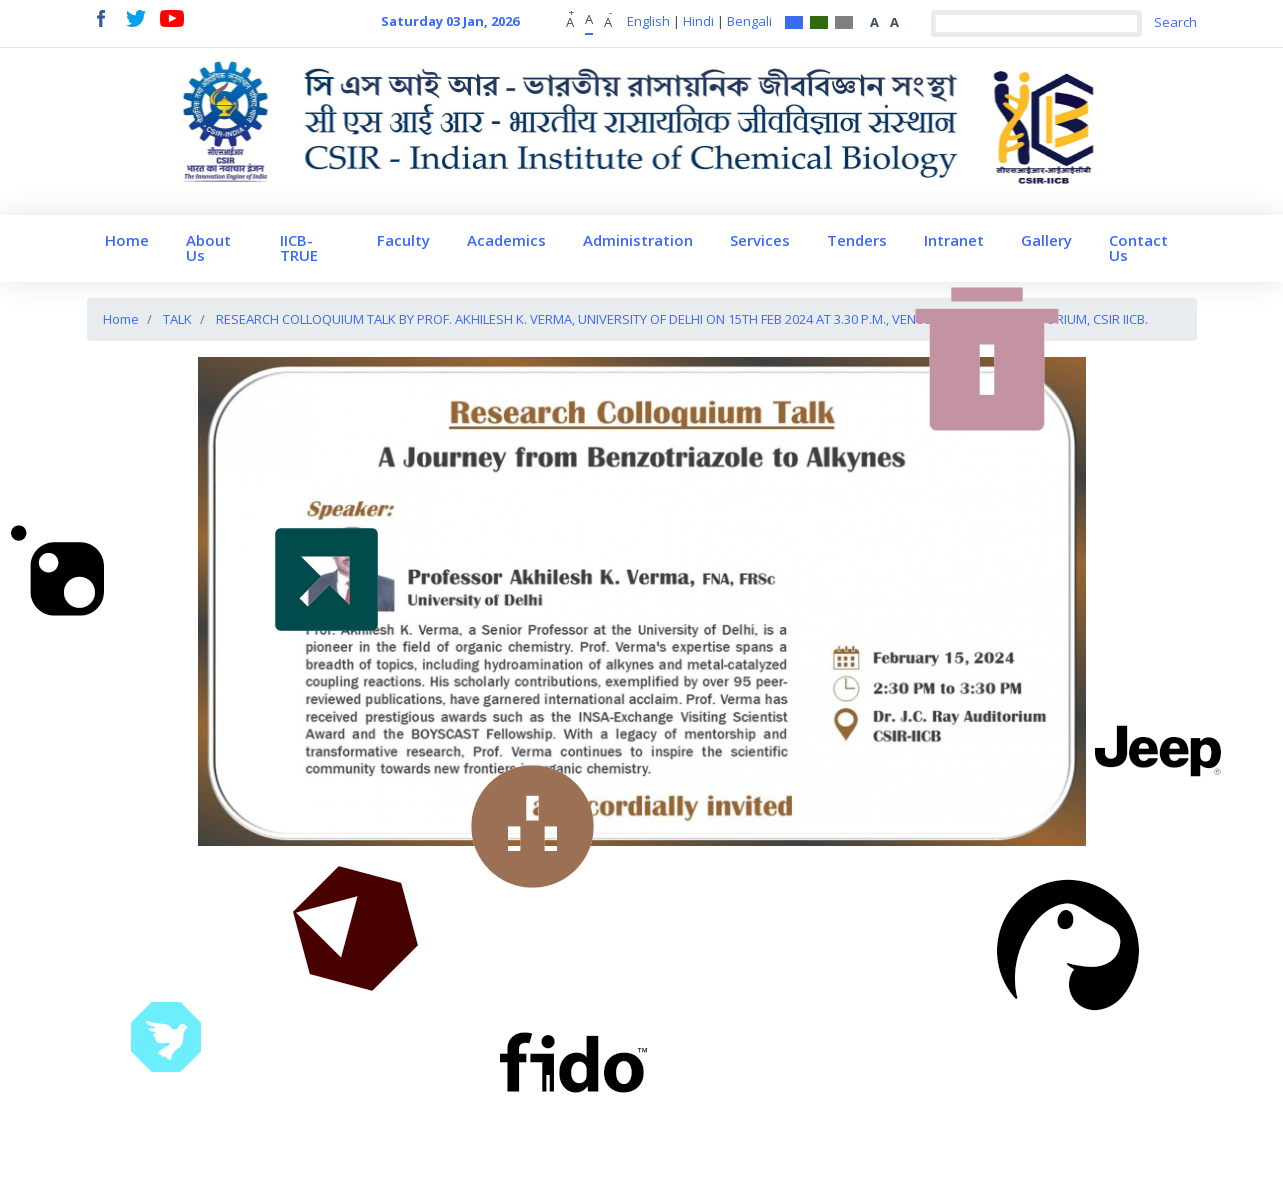 Image resolution: width=1283 pixels, height=1183 pixels. What do you see at coordinates (1068, 945) in the screenshot?
I see `Deno runtime logo` at bounding box center [1068, 945].